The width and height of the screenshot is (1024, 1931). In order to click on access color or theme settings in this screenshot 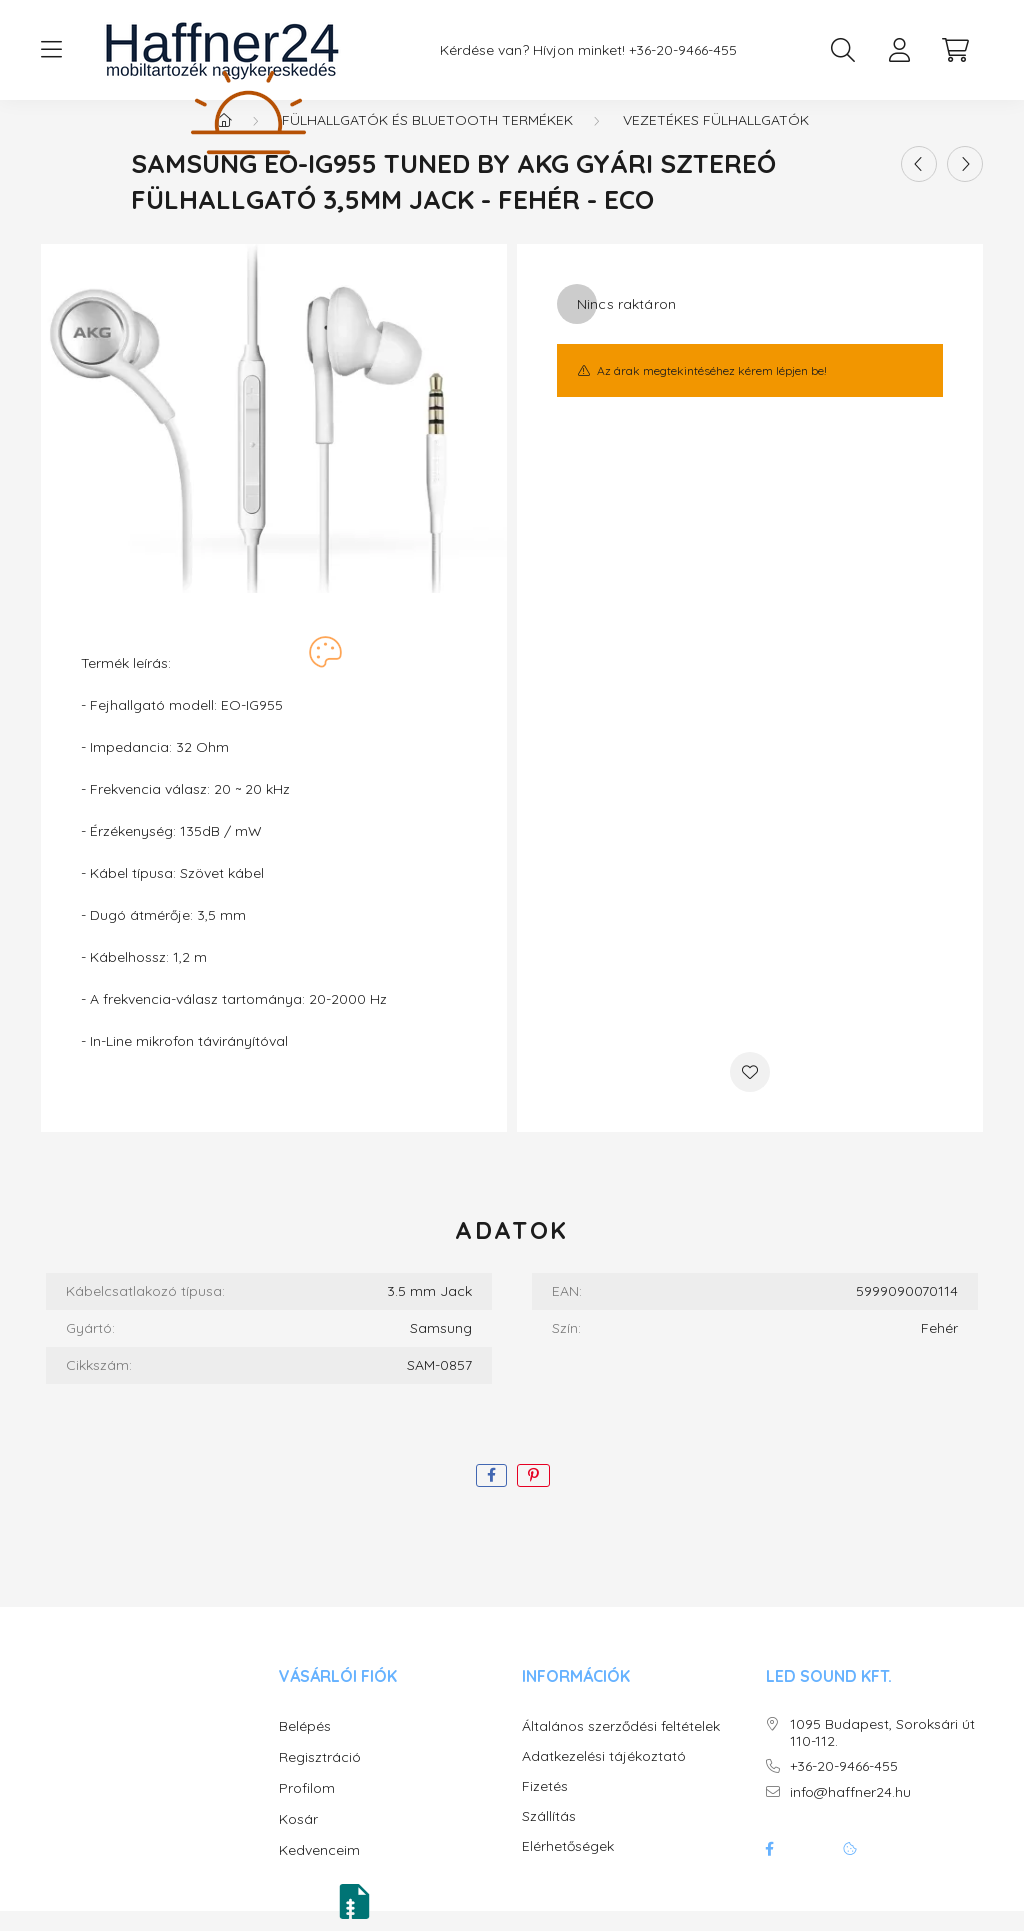, I will do `click(325, 652)`.